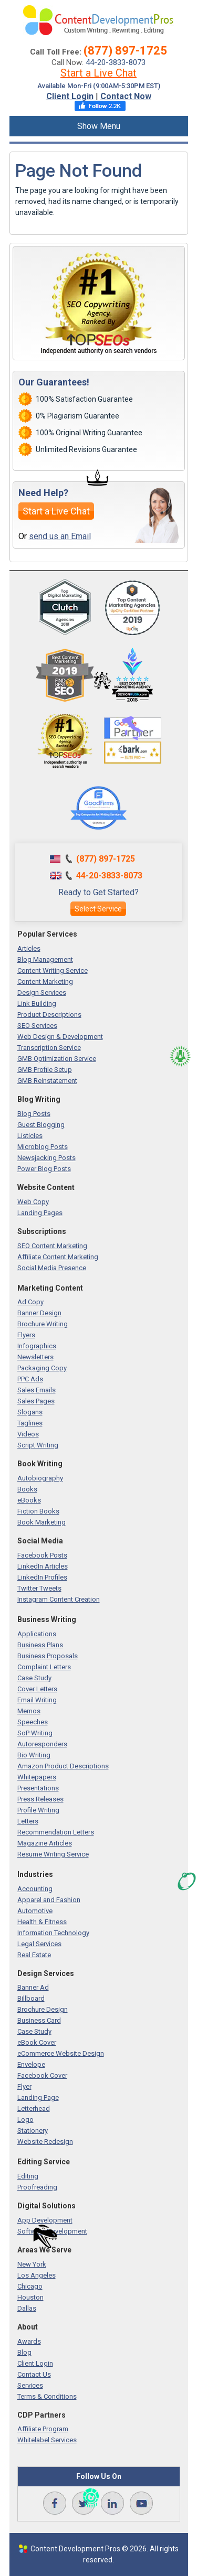  What do you see at coordinates (132, 728) in the screenshot?
I see `select italy as your country or region` at bounding box center [132, 728].